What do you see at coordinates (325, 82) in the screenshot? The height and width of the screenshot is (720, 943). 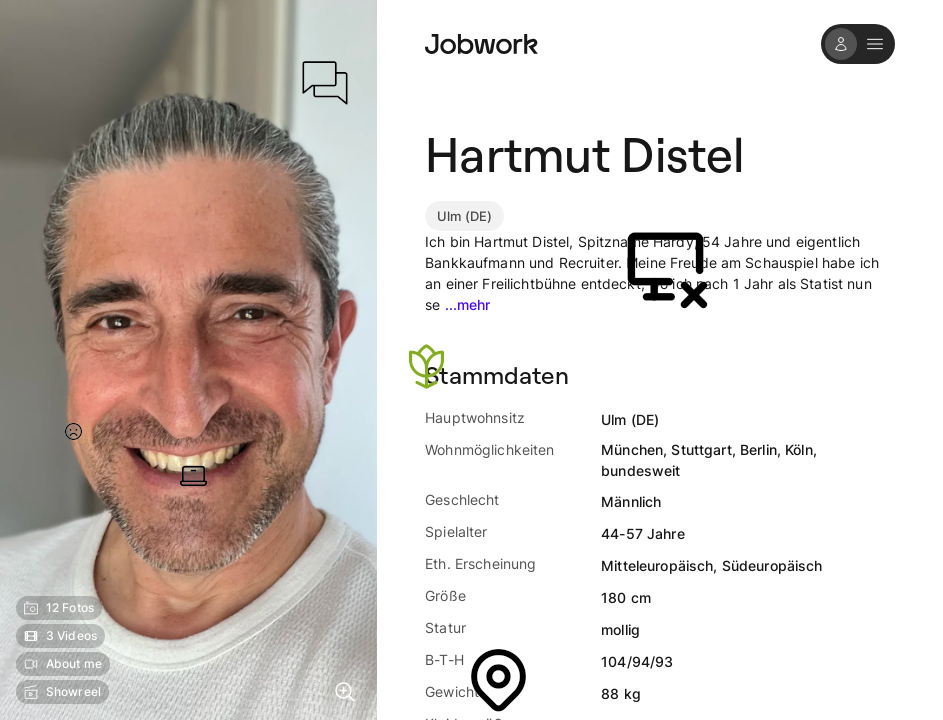 I see `open your conversations` at bounding box center [325, 82].